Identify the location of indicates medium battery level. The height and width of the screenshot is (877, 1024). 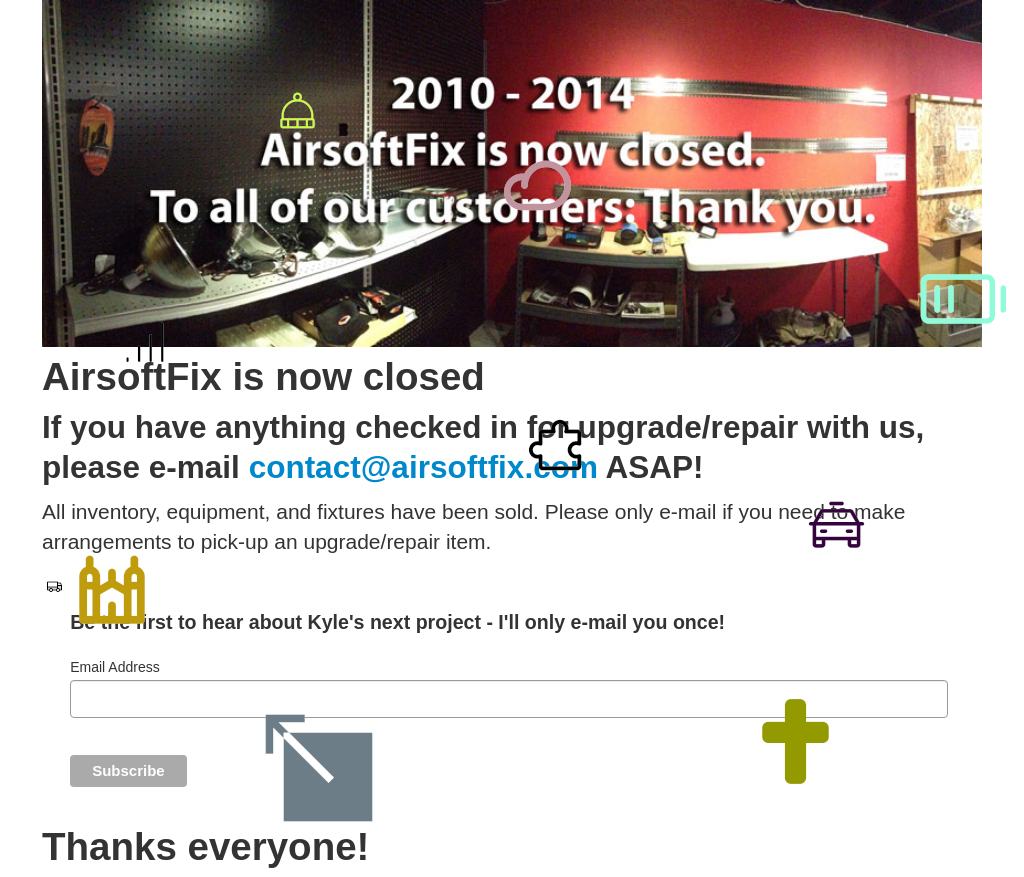
(962, 299).